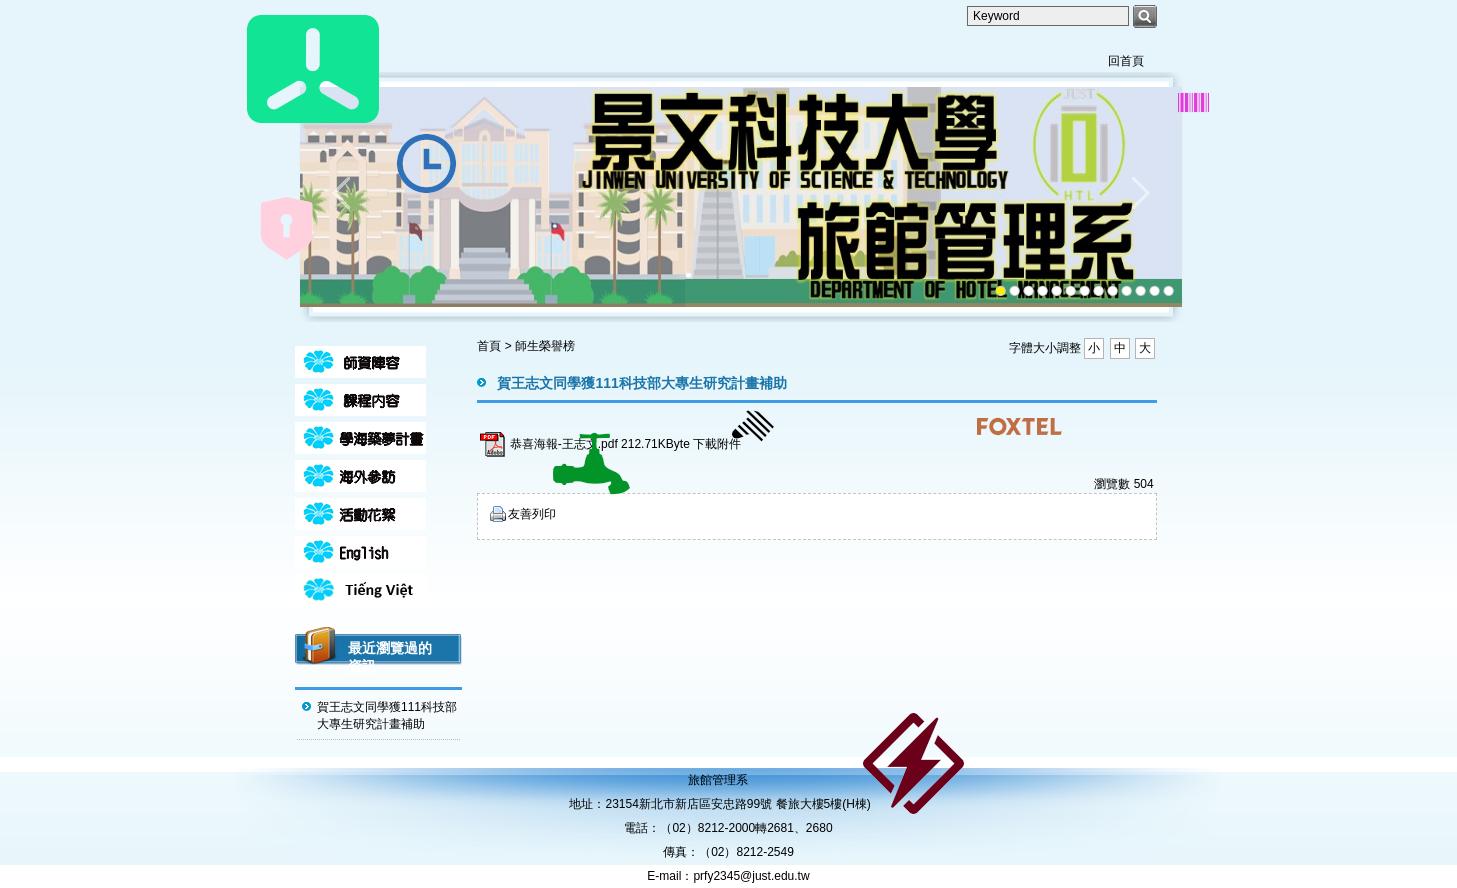  I want to click on view time or clock settings, so click(426, 163).